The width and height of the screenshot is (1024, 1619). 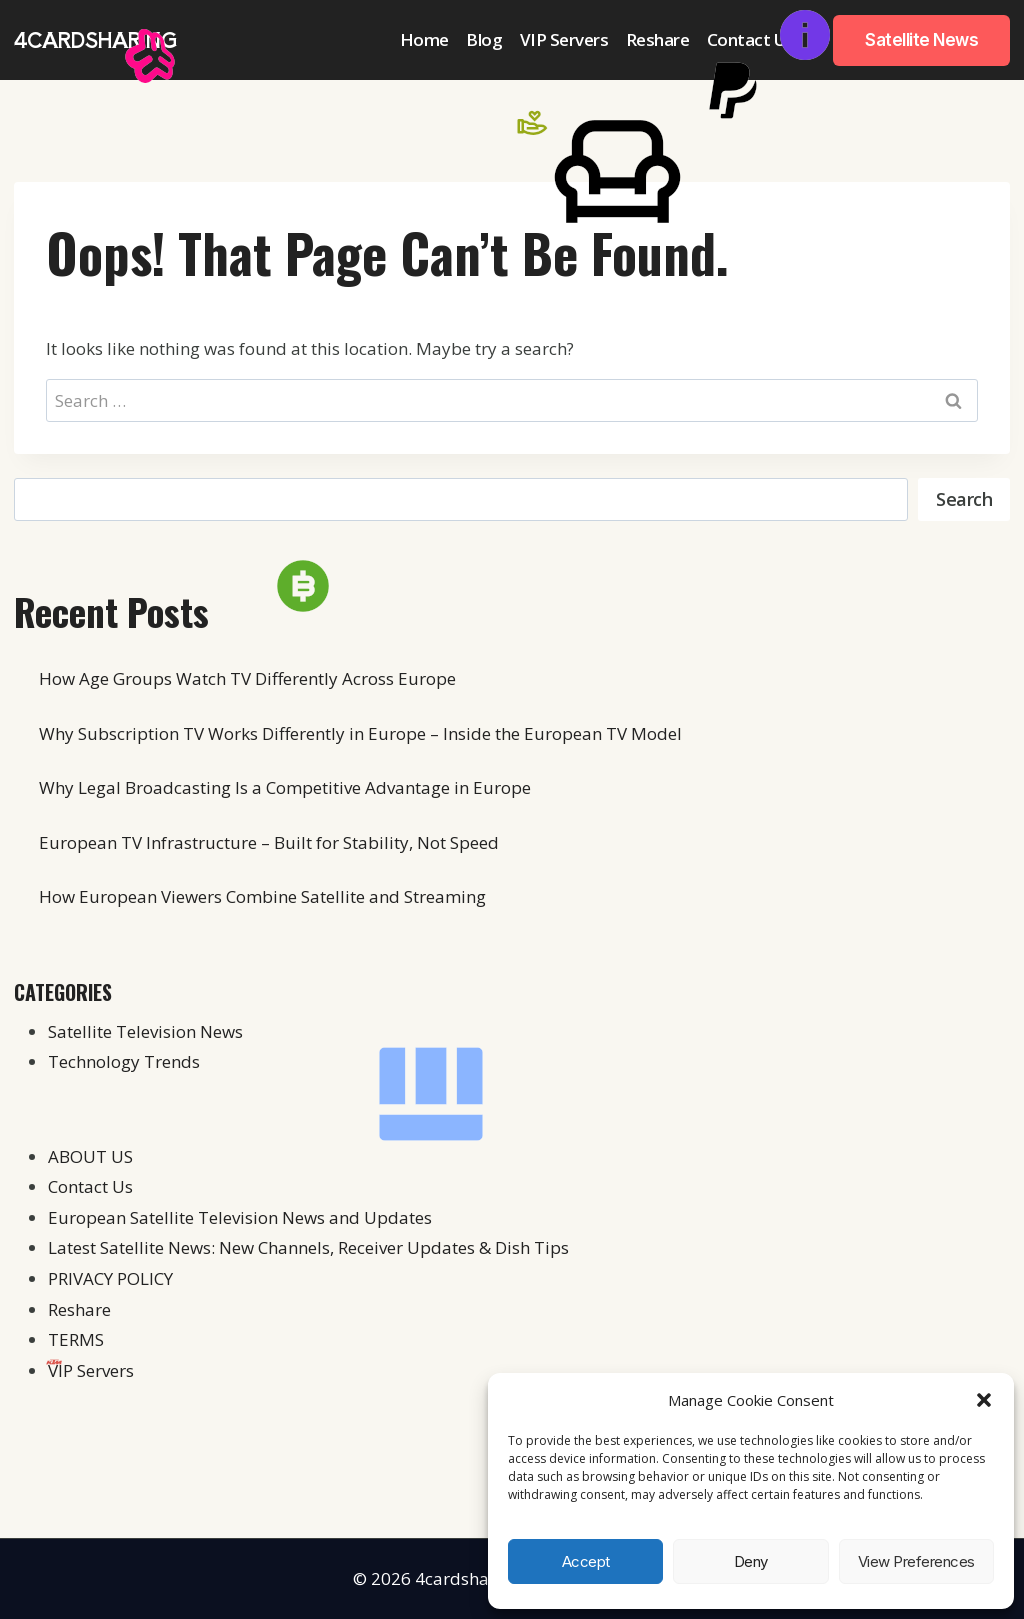 I want to click on pay with PayPal, so click(x=733, y=89).